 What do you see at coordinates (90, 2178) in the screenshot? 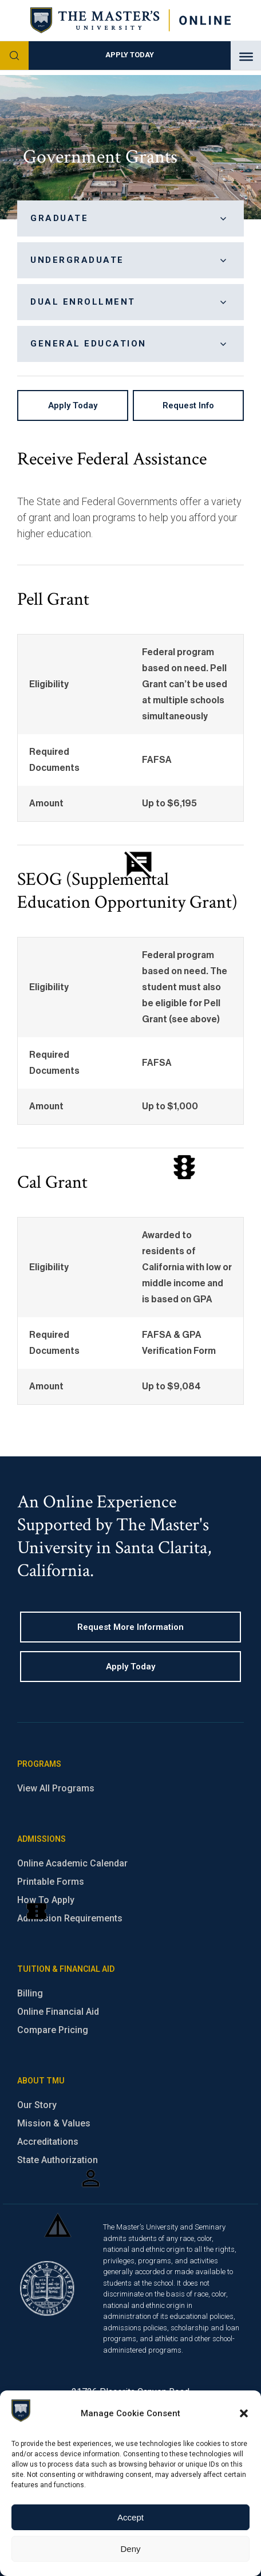
I see `view your profile` at bounding box center [90, 2178].